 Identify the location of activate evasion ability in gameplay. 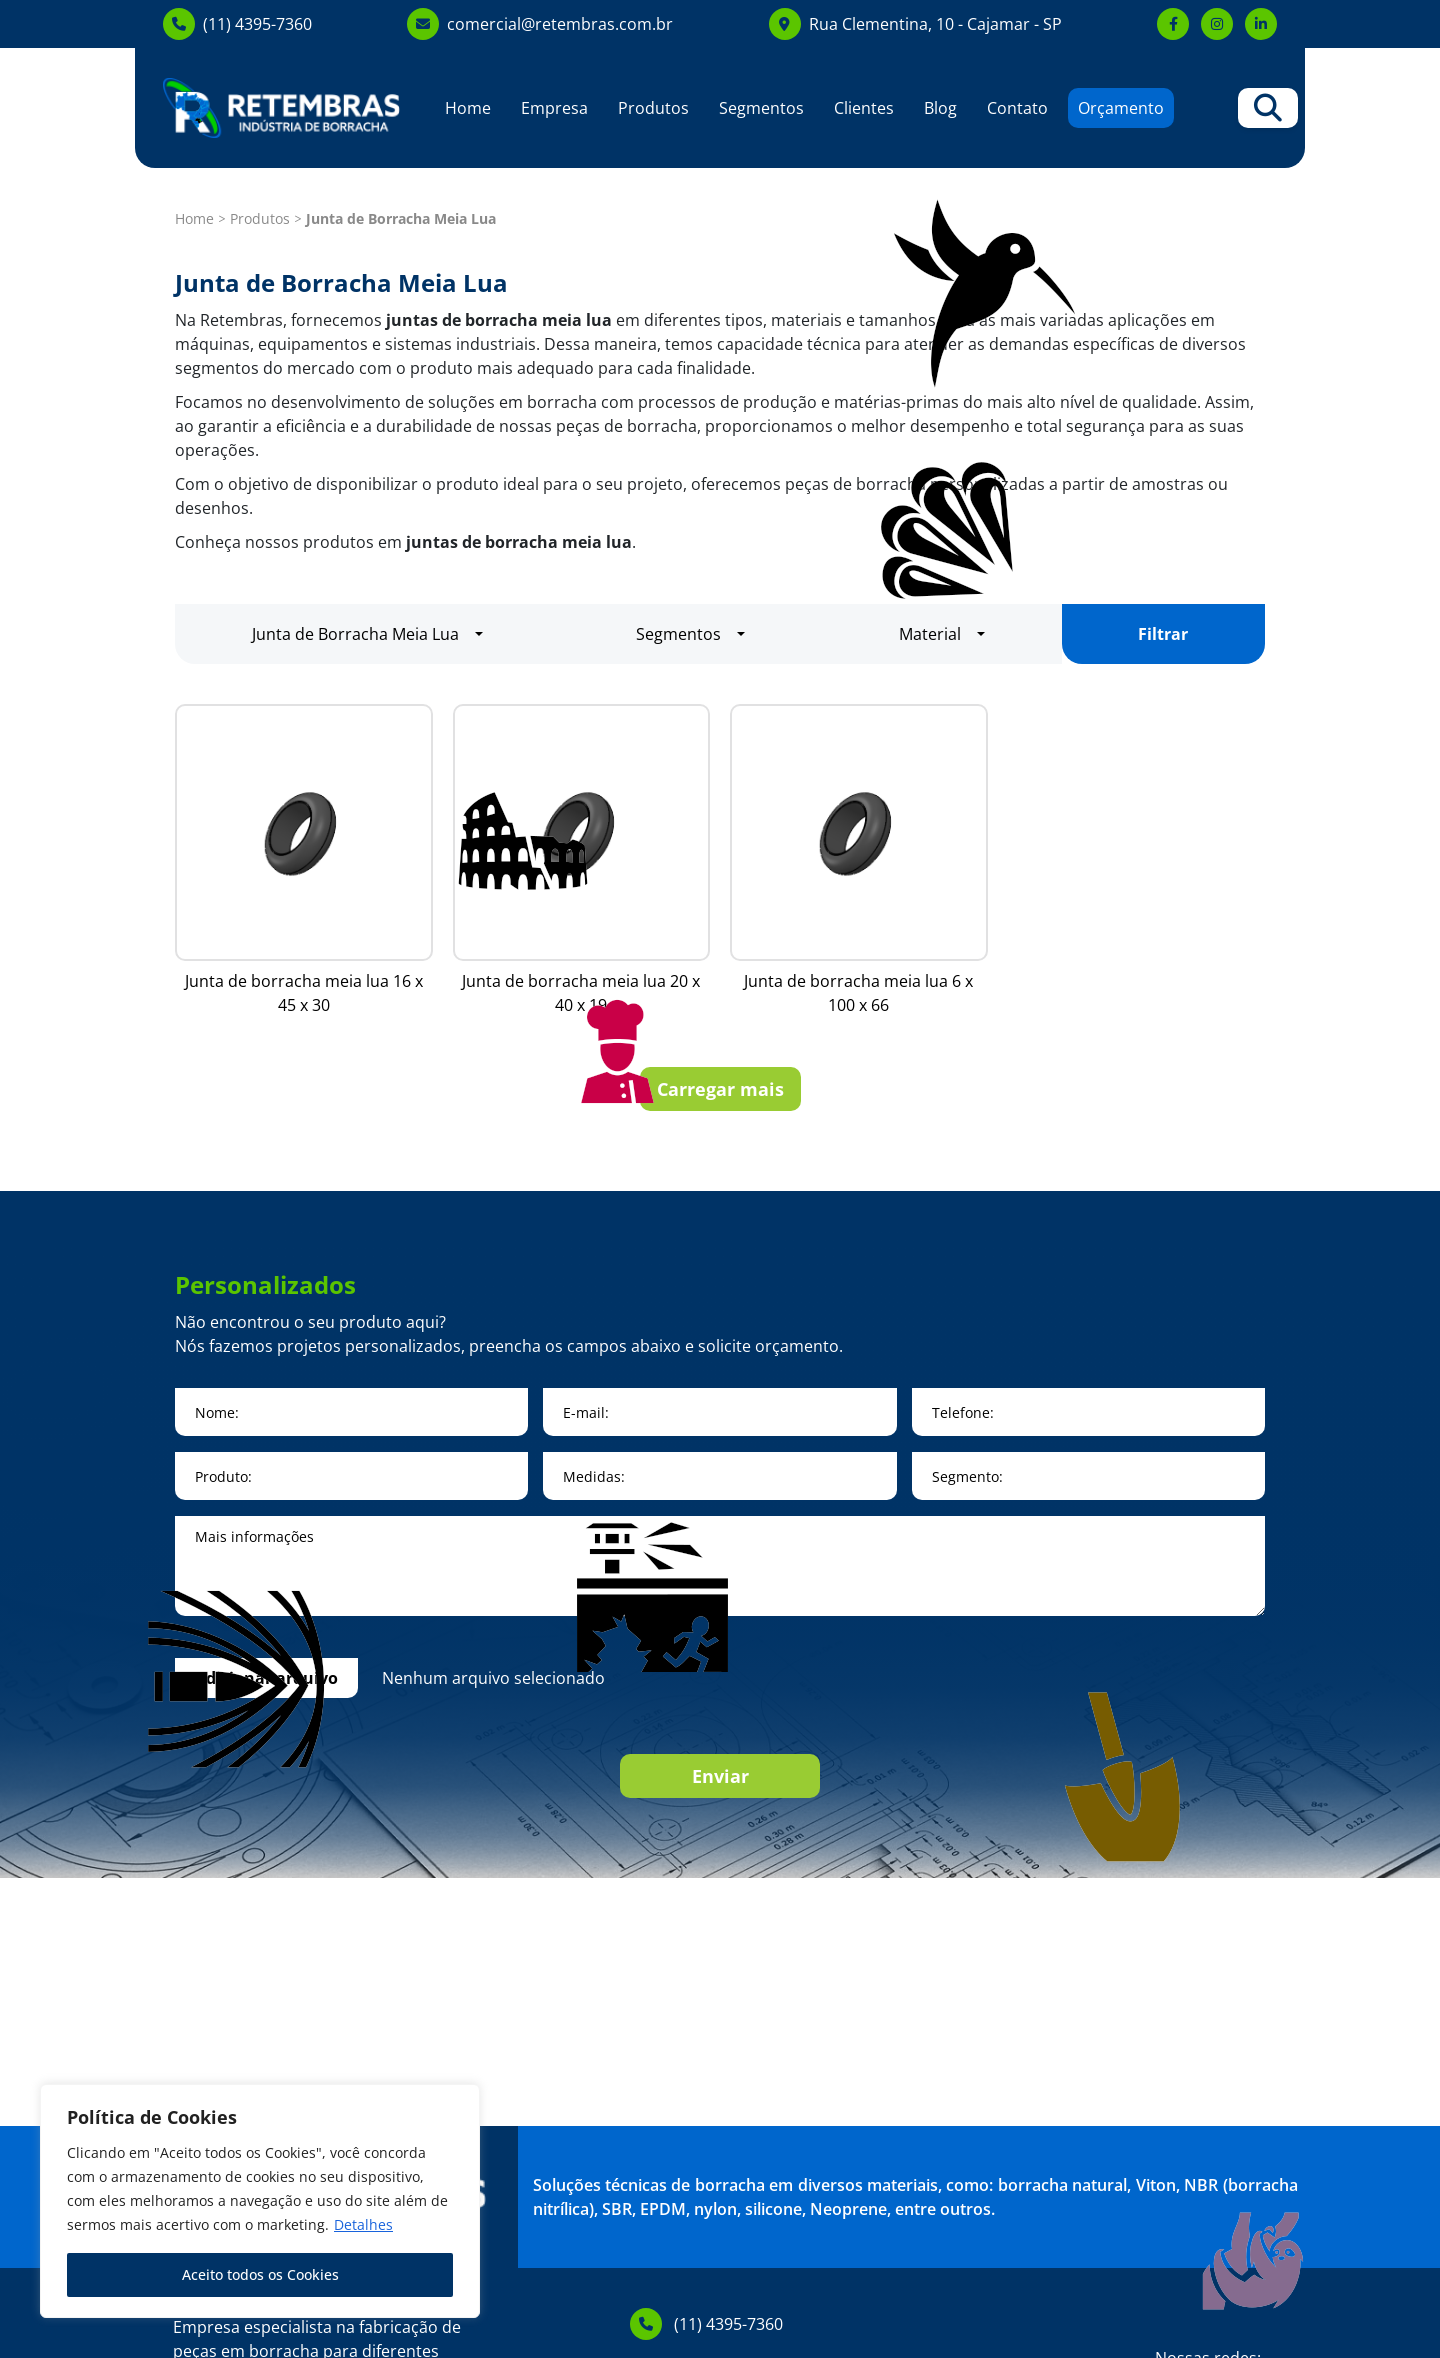
(652, 1596).